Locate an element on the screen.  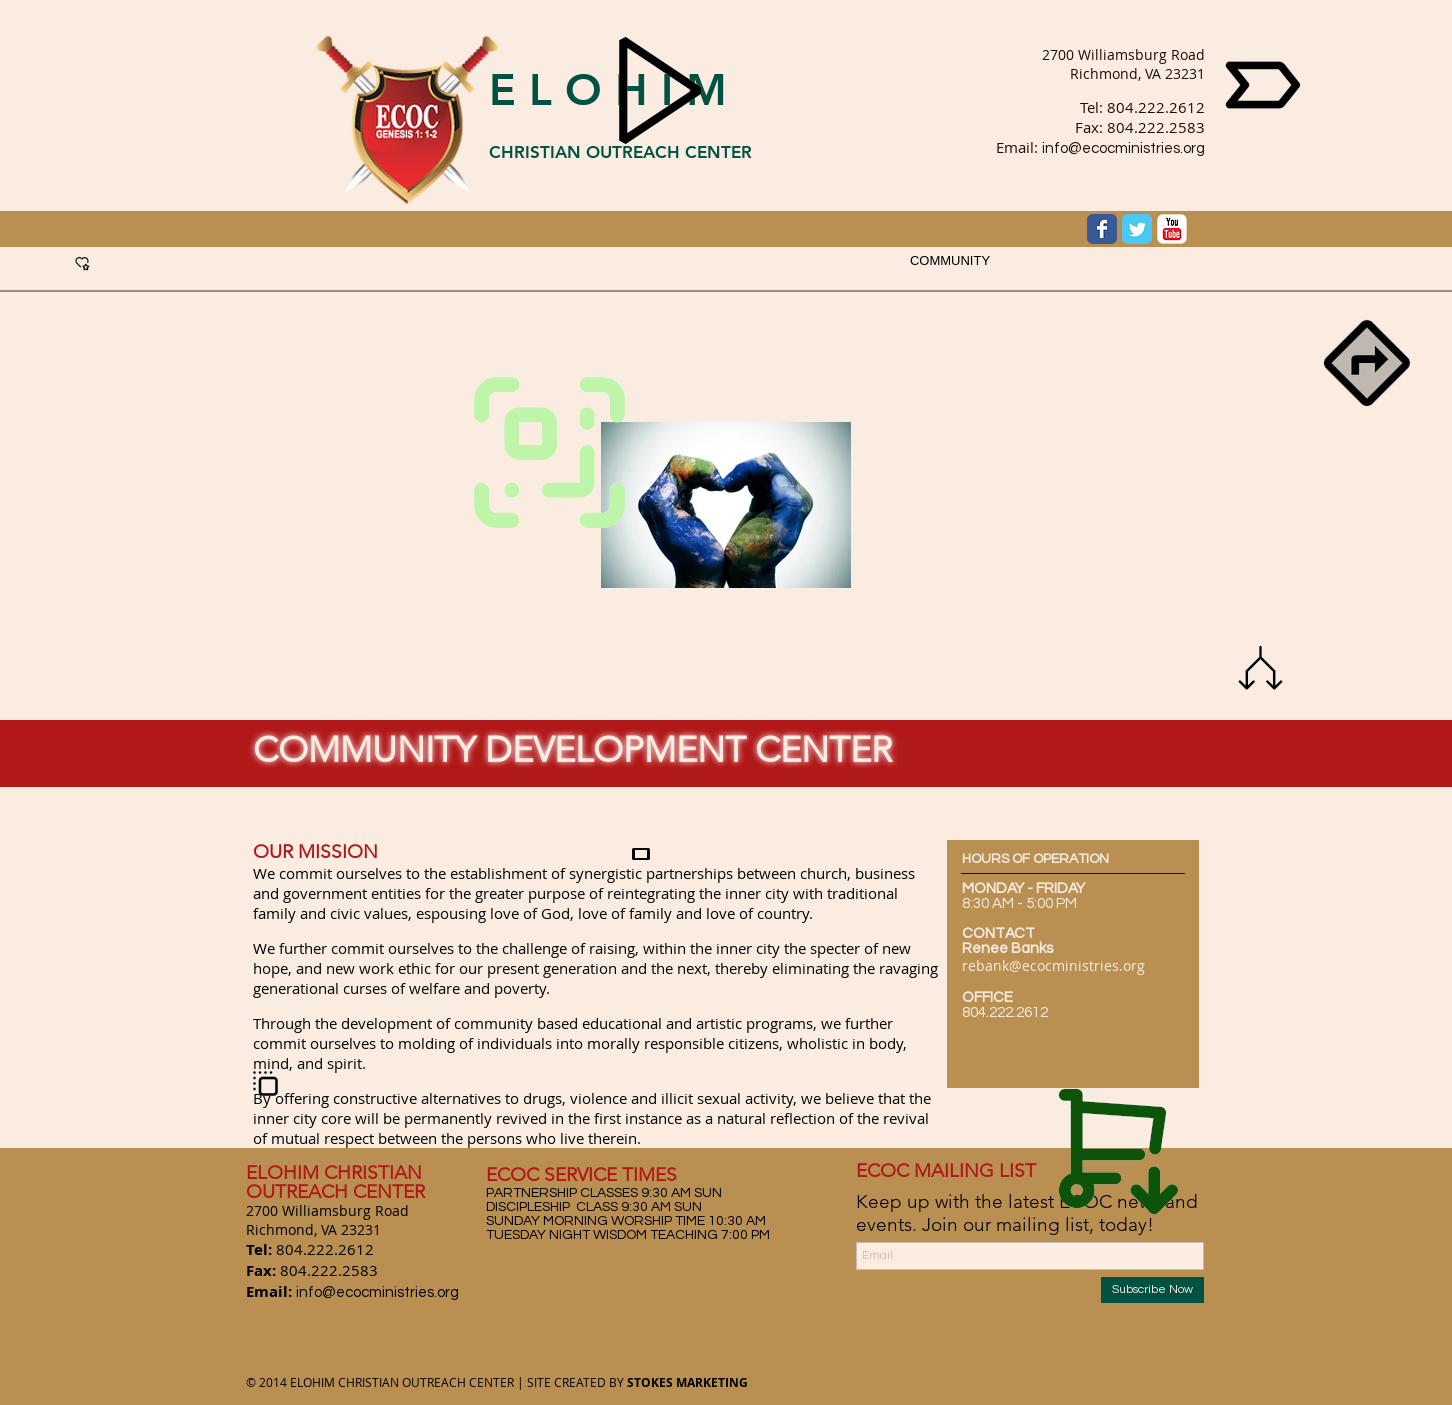
drag and drop to reorder items is located at coordinates (265, 1083).